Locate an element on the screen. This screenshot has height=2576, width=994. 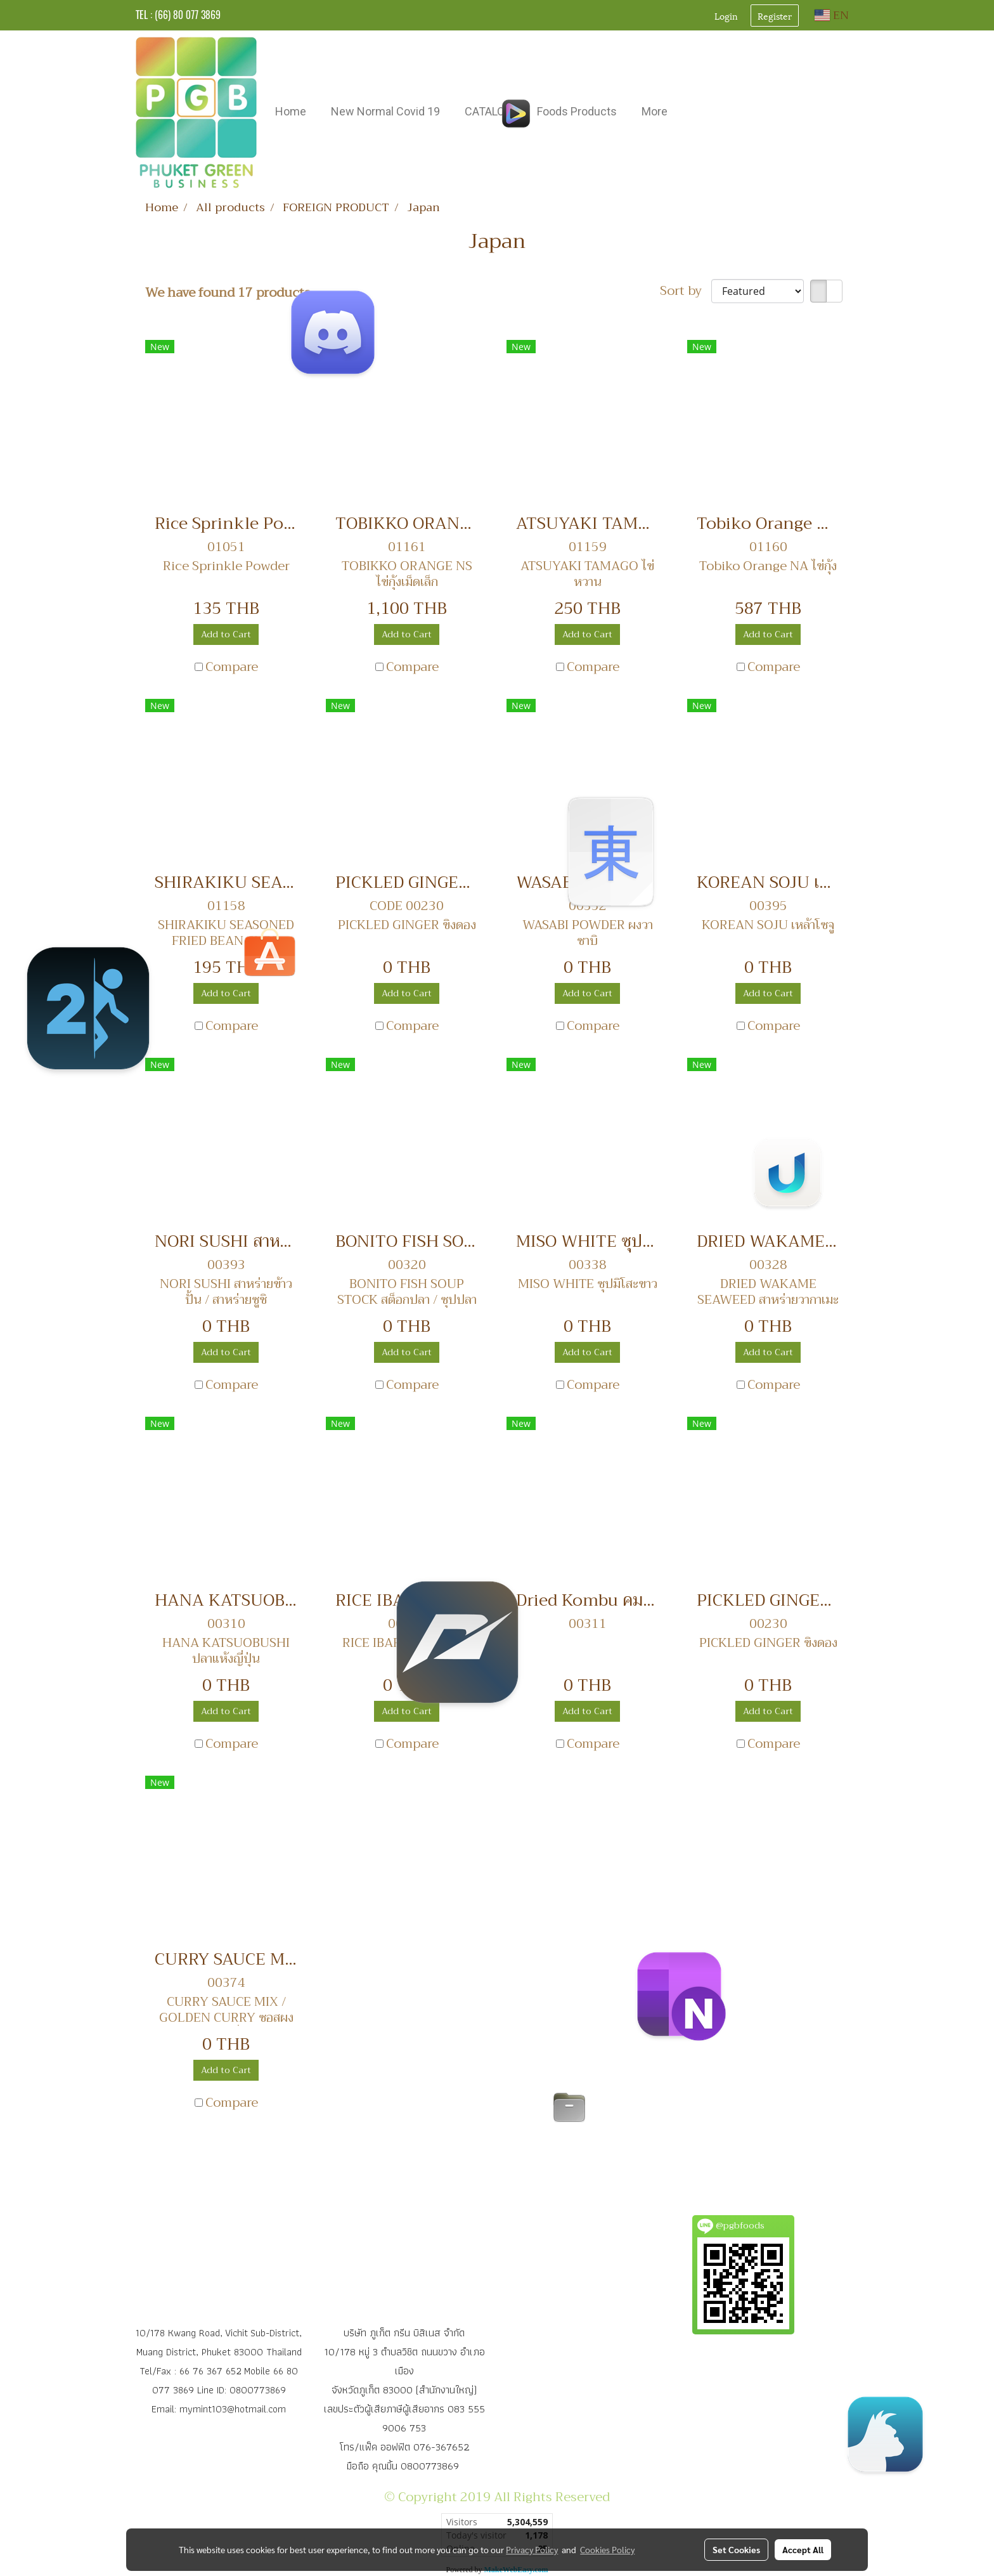
open glide media player app is located at coordinates (516, 114).